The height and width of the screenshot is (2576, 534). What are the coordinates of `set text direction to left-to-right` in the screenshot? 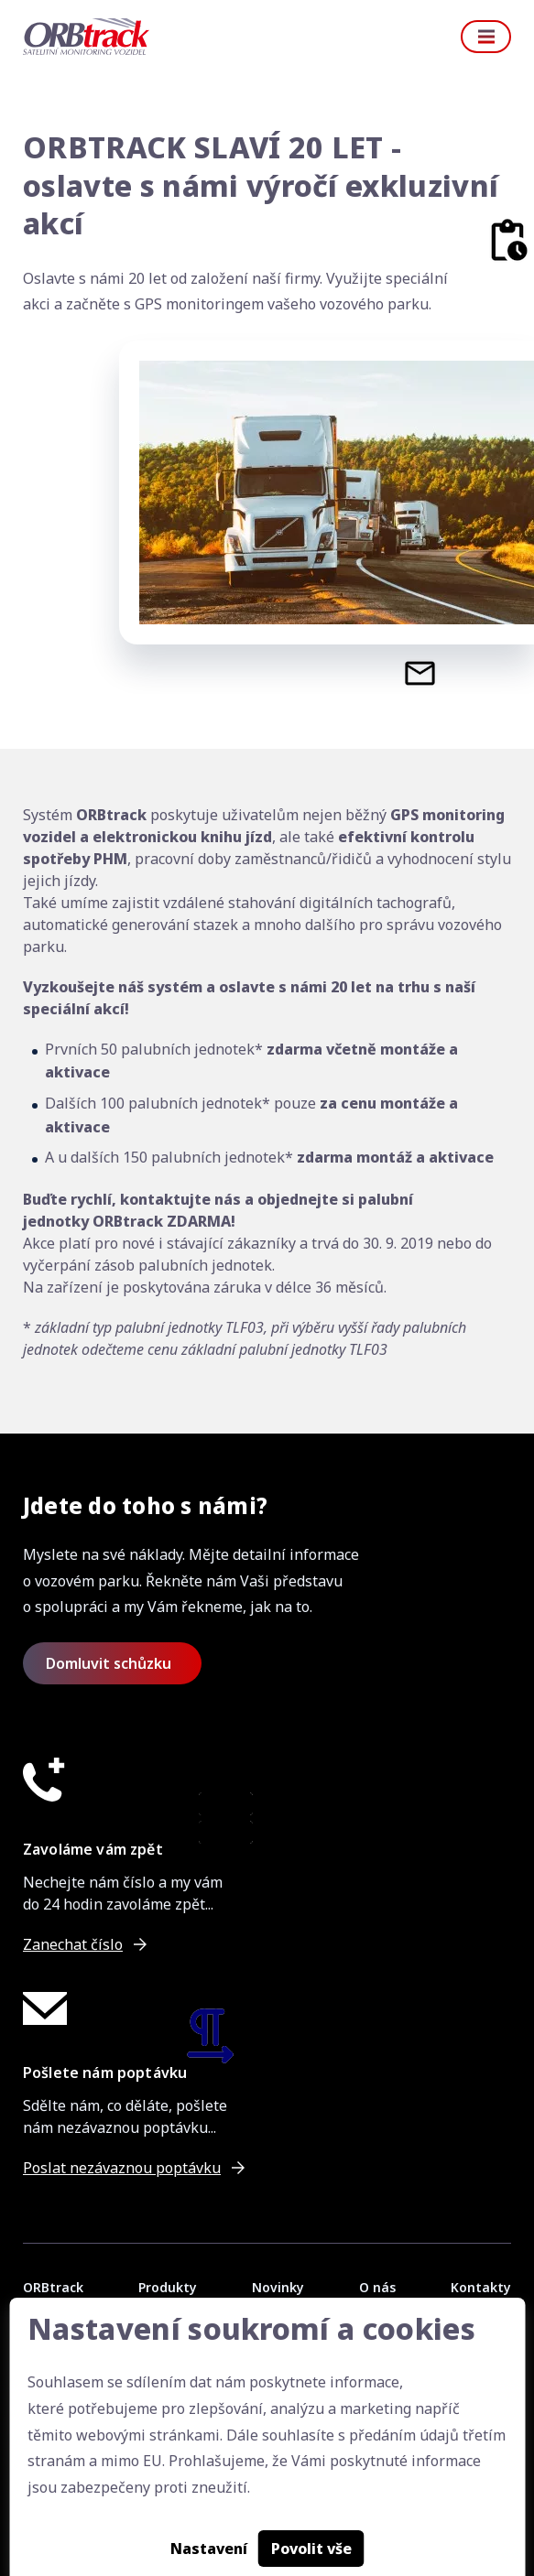 It's located at (210, 2034).